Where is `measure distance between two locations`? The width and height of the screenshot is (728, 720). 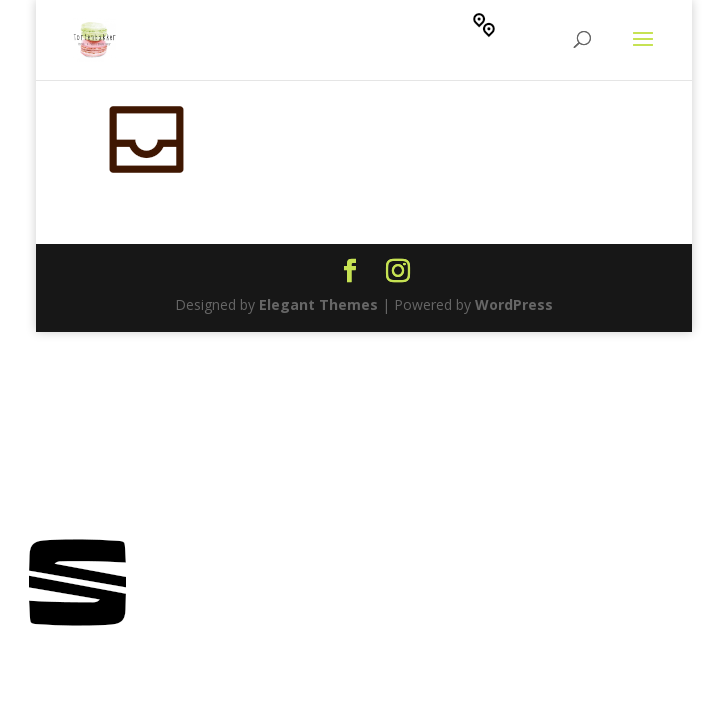
measure distance between two locations is located at coordinates (484, 25).